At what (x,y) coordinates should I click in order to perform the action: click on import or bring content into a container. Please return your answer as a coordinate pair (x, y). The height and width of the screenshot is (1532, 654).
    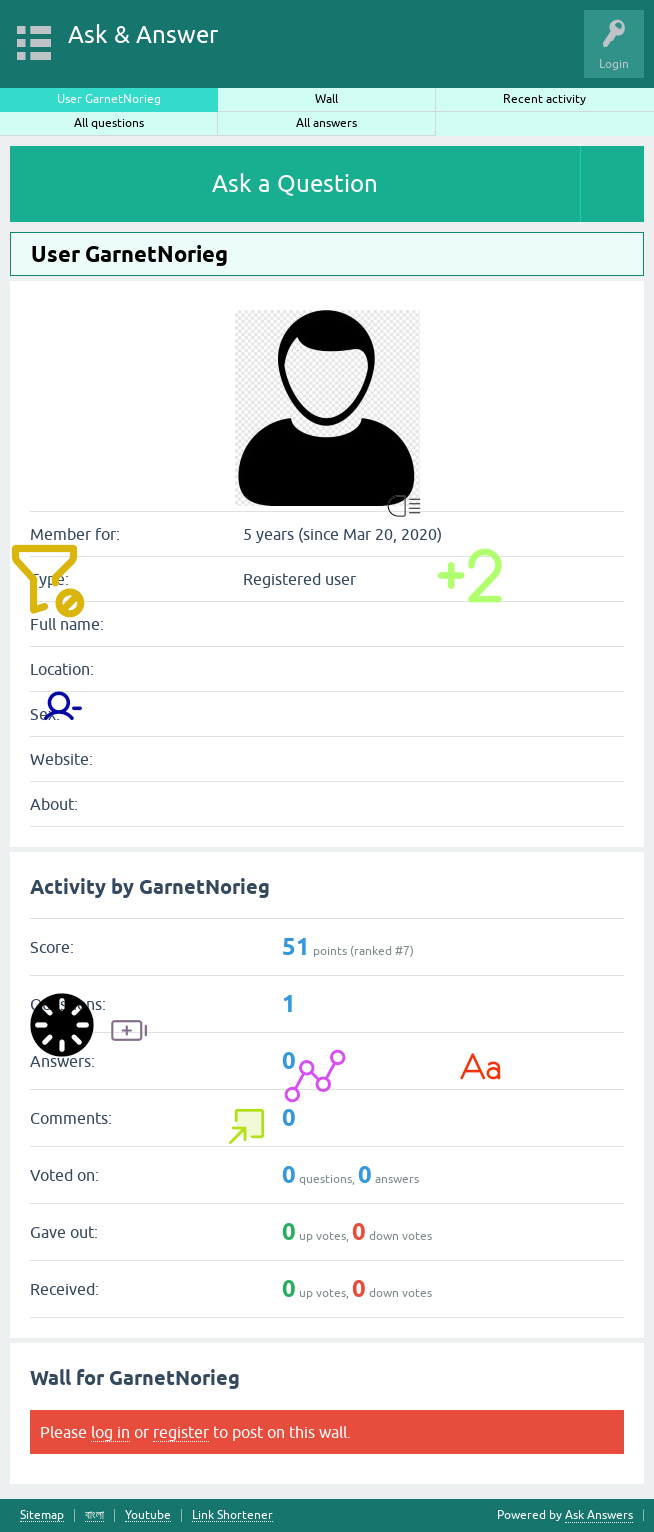
    Looking at the image, I should click on (246, 1126).